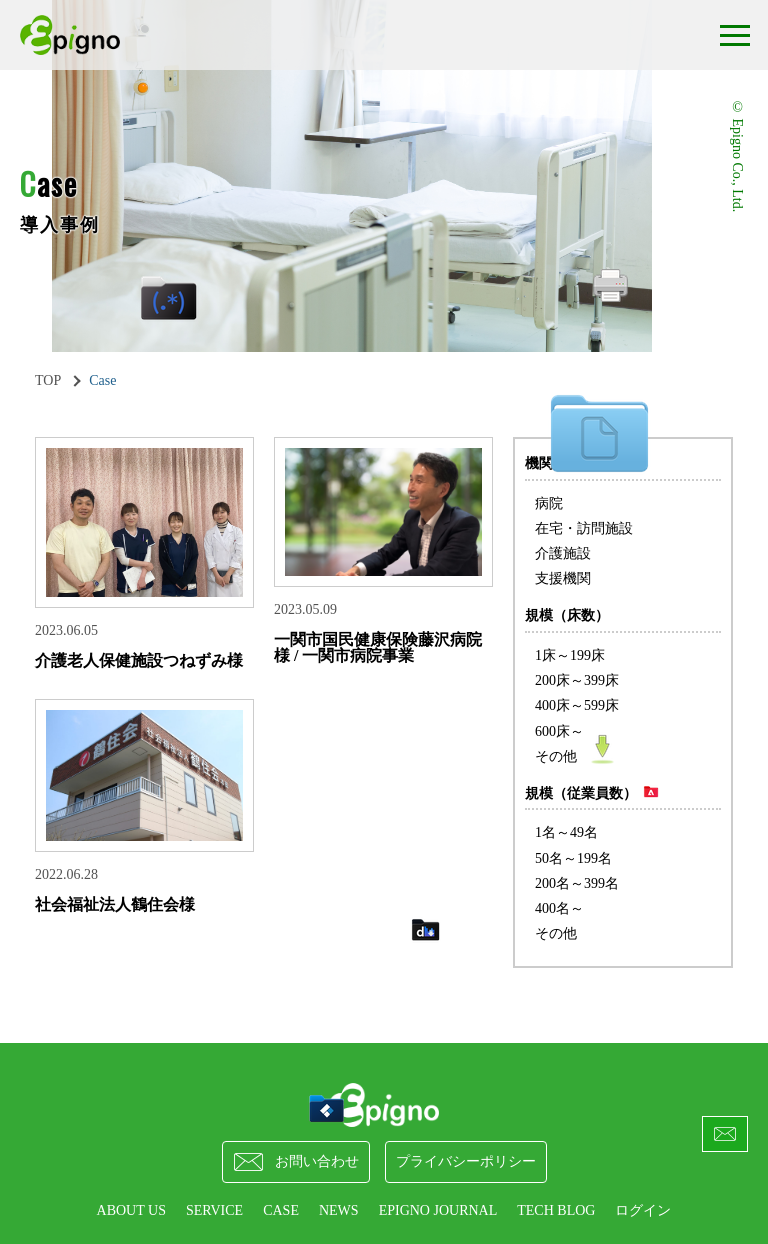 The image size is (768, 1244). I want to click on open adobe application files folder, so click(651, 792).